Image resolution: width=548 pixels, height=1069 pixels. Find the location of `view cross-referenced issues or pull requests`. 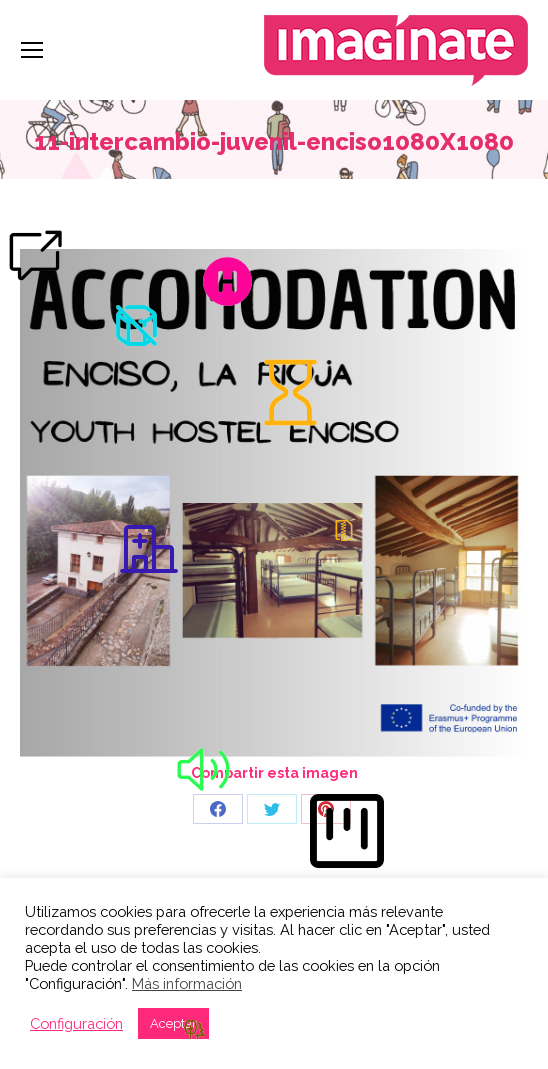

view cross-referenced issues or pull requests is located at coordinates (34, 255).